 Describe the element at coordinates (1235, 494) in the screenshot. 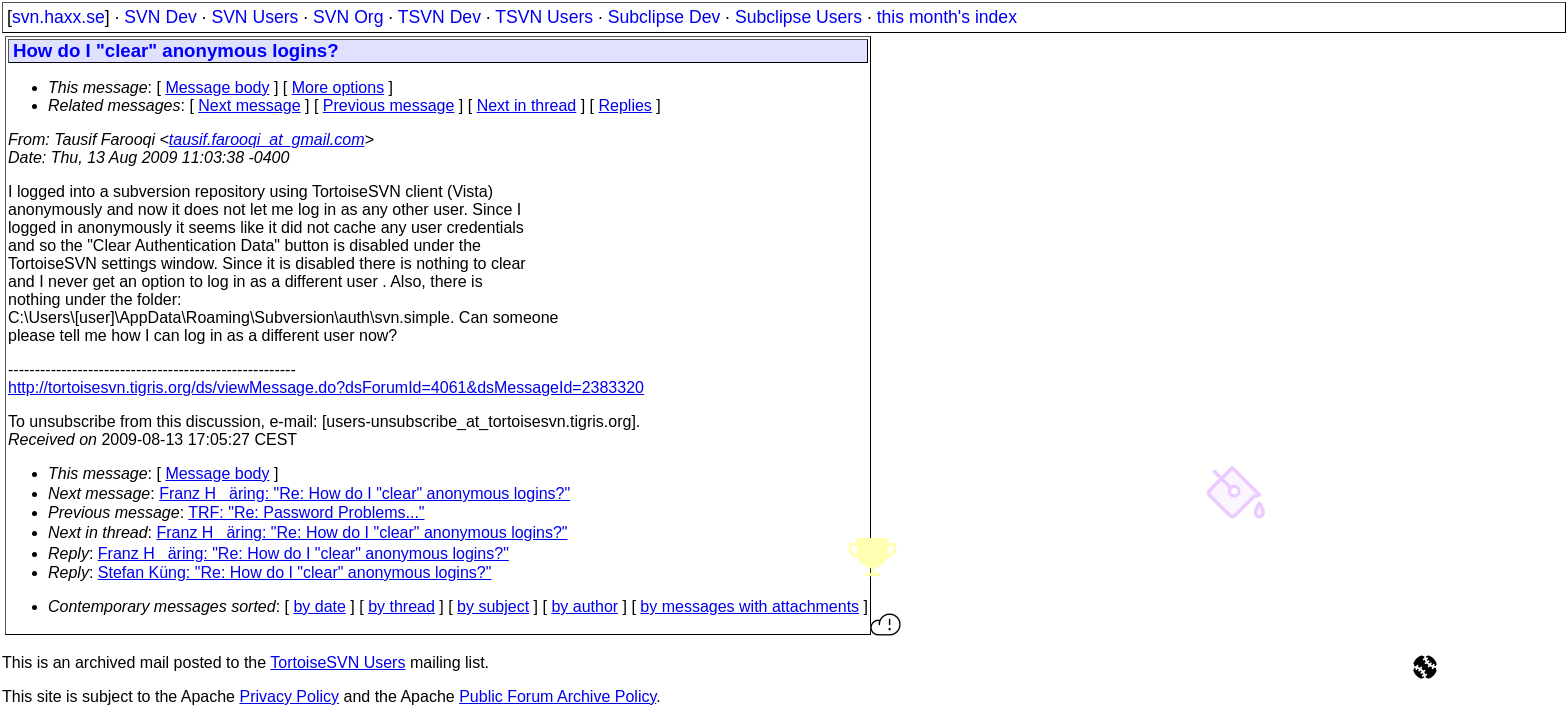

I see `fill an area with color` at that location.